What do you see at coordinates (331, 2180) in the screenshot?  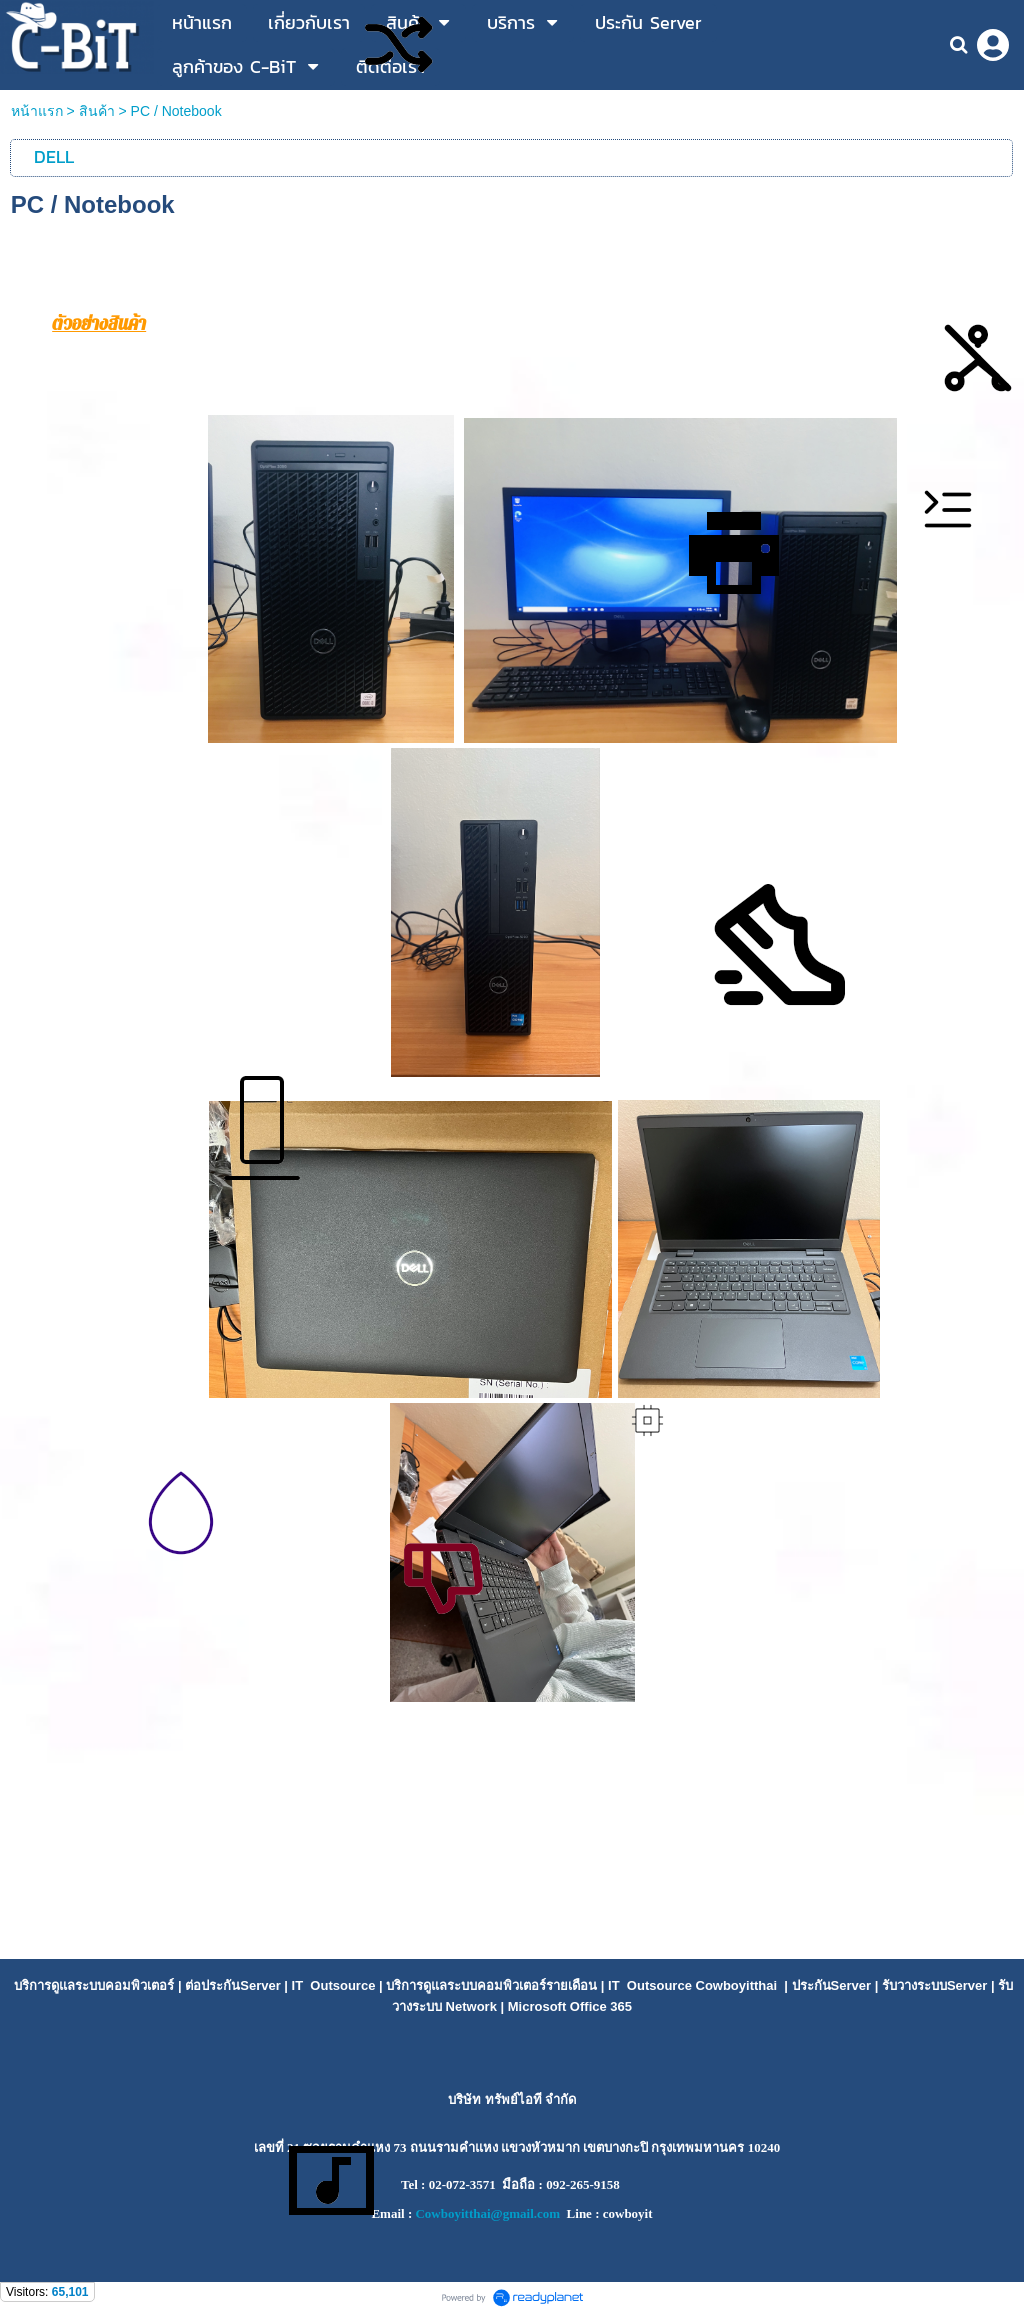 I see `play or browse music videos` at bounding box center [331, 2180].